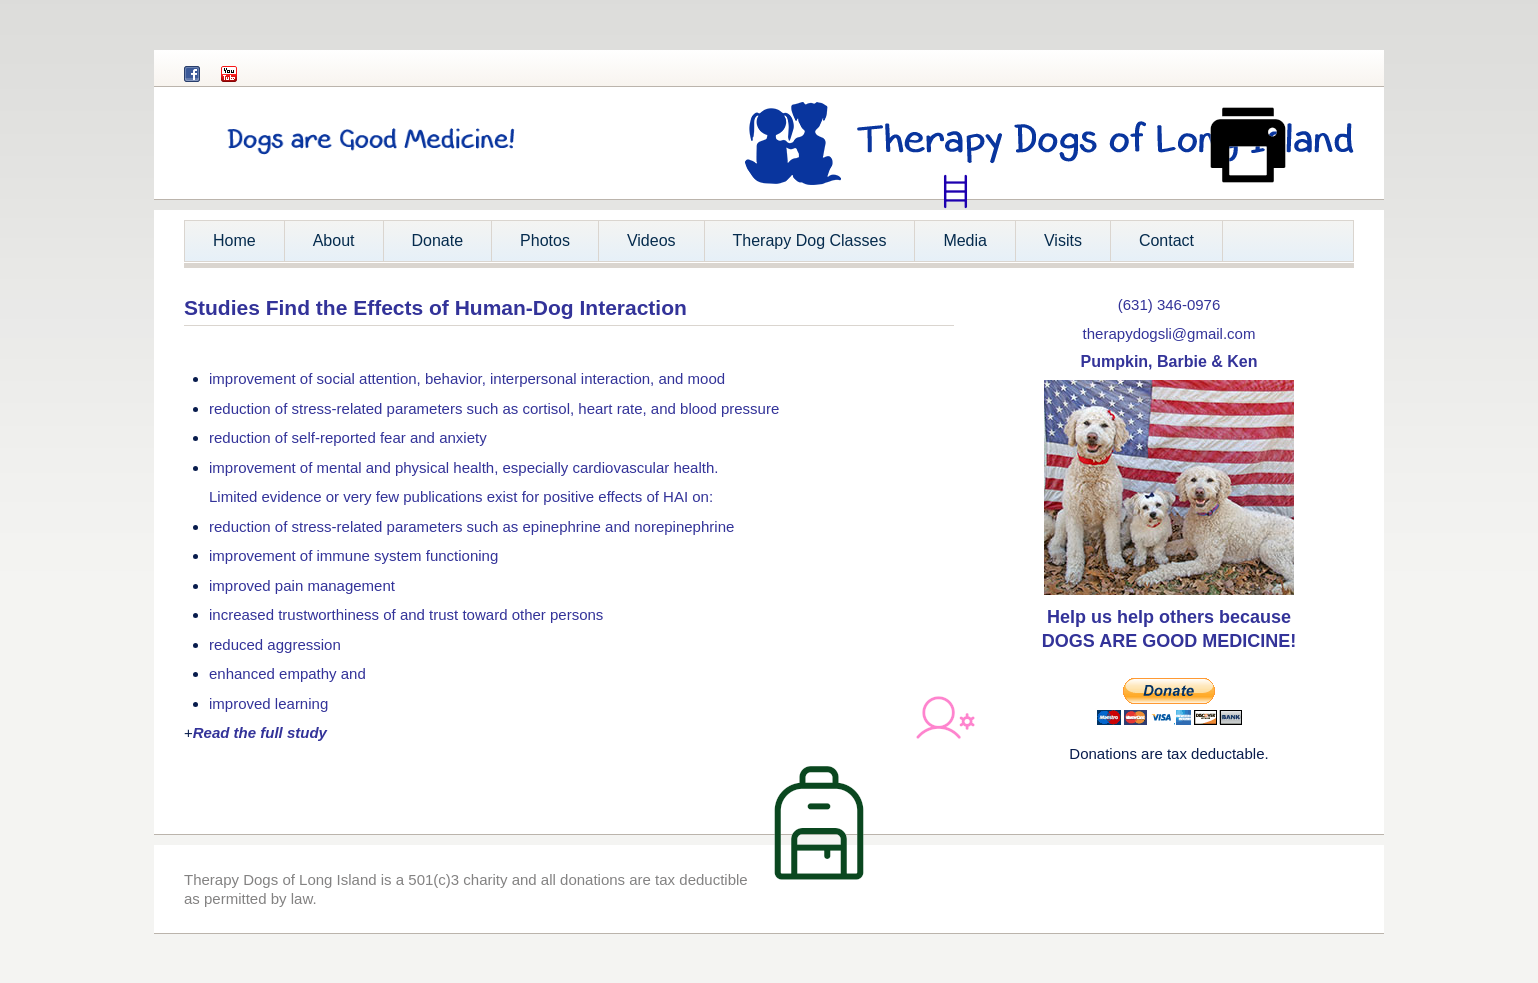 This screenshot has width=1538, height=983. Describe the element at coordinates (1248, 145) in the screenshot. I see `print this document` at that location.